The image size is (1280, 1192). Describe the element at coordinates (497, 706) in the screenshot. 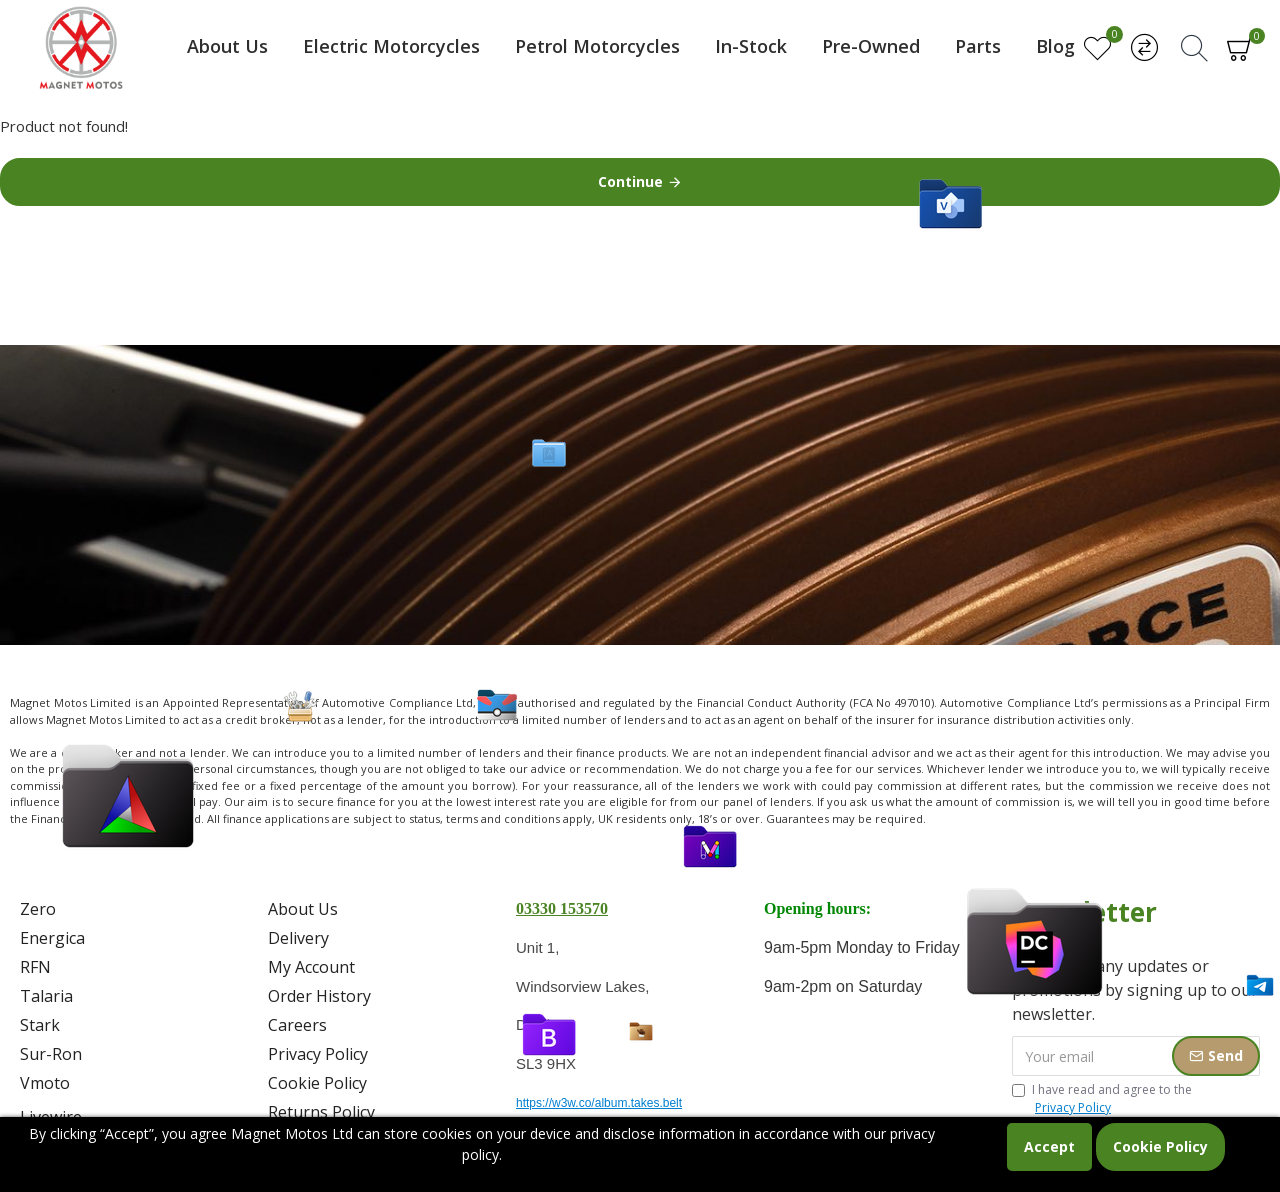

I see `folder for pokémon game files or saves` at that location.